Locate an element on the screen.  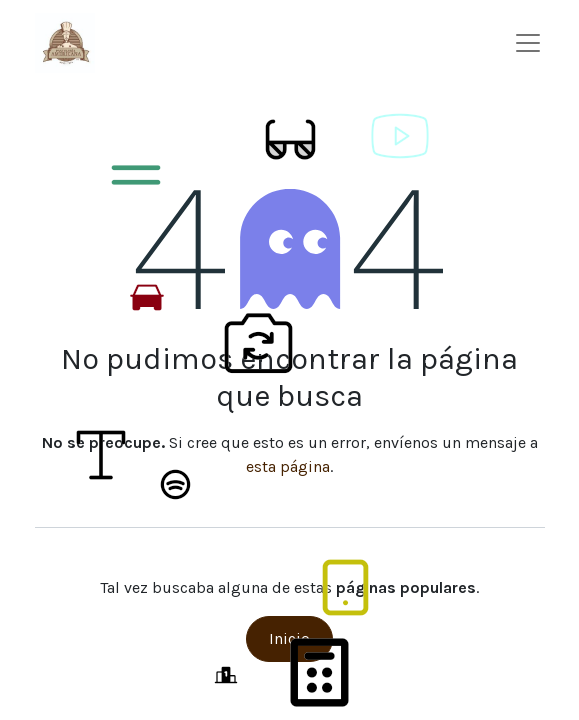
access vehicle or car-related settings is located at coordinates (147, 298).